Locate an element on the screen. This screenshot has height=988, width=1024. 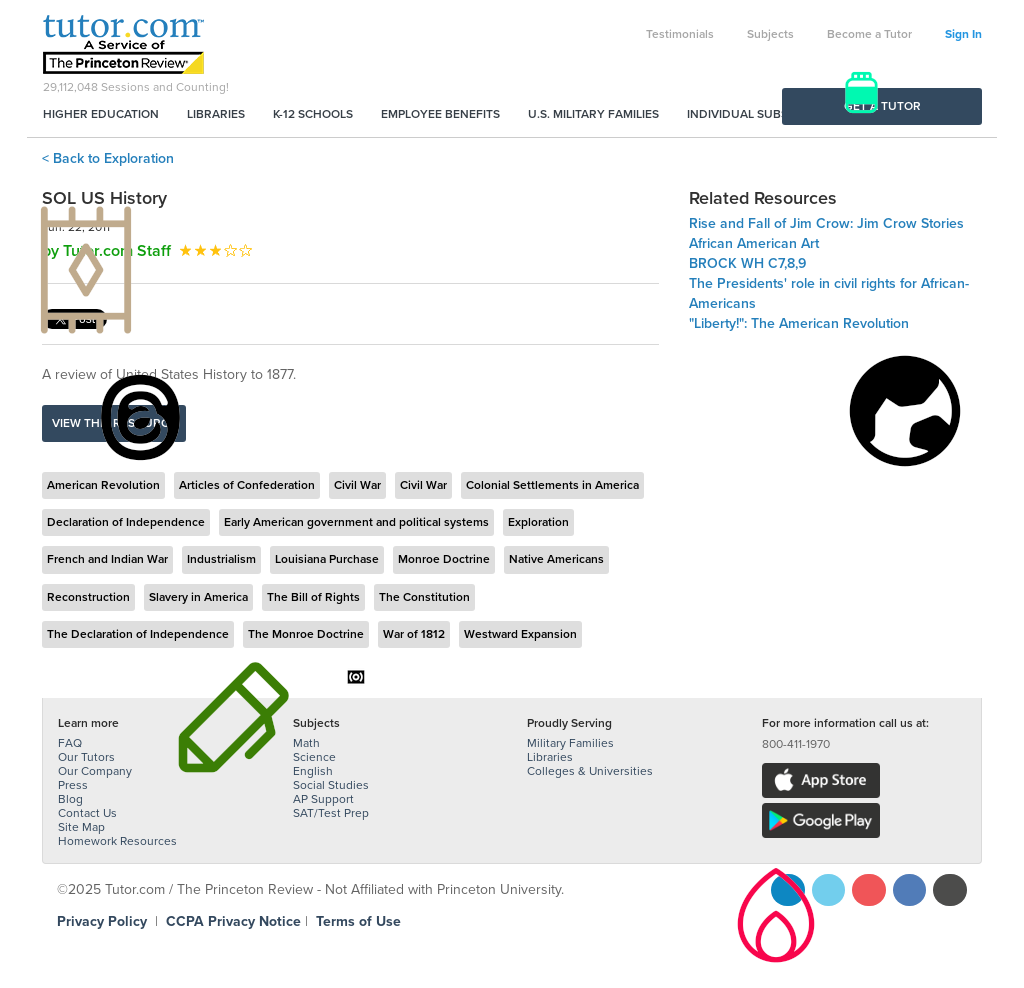
view rug or carpet product is located at coordinates (86, 270).